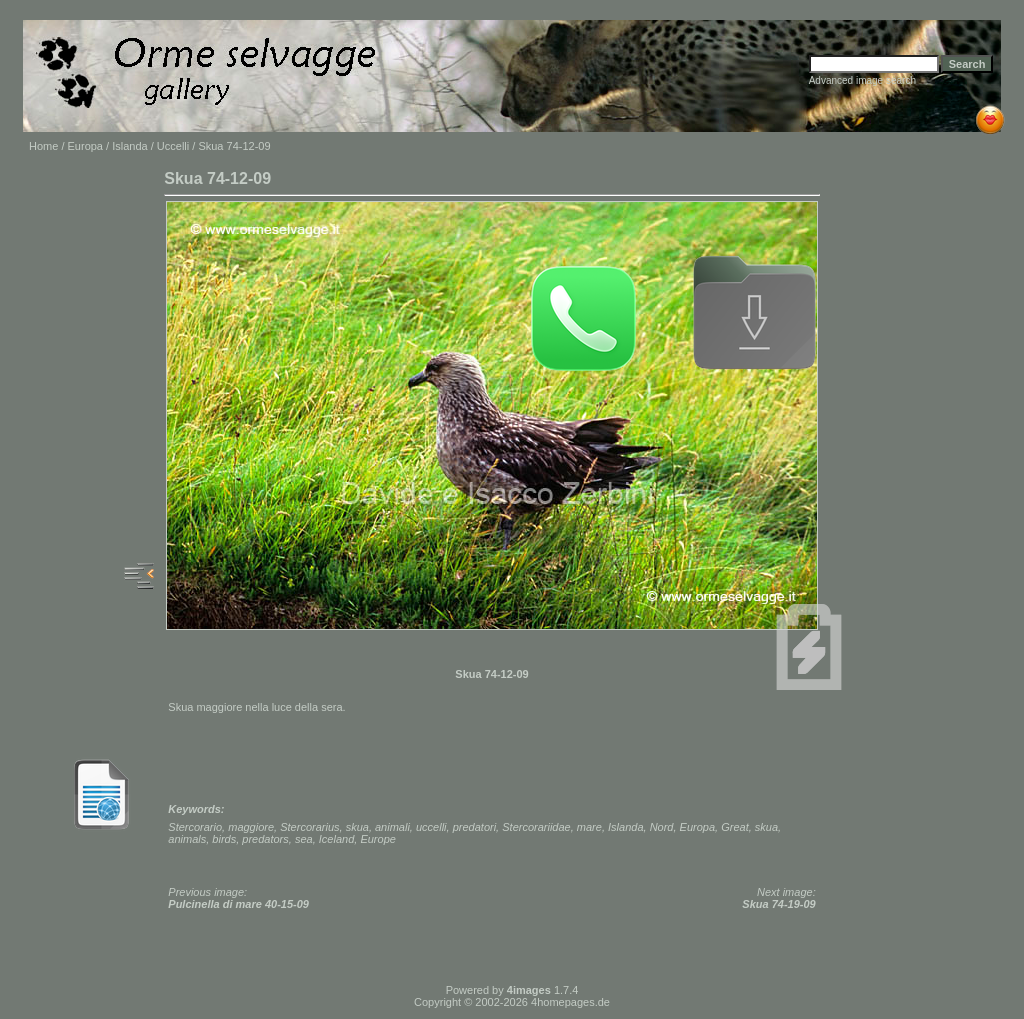 The height and width of the screenshot is (1019, 1024). I want to click on open a web document file, so click(101, 794).